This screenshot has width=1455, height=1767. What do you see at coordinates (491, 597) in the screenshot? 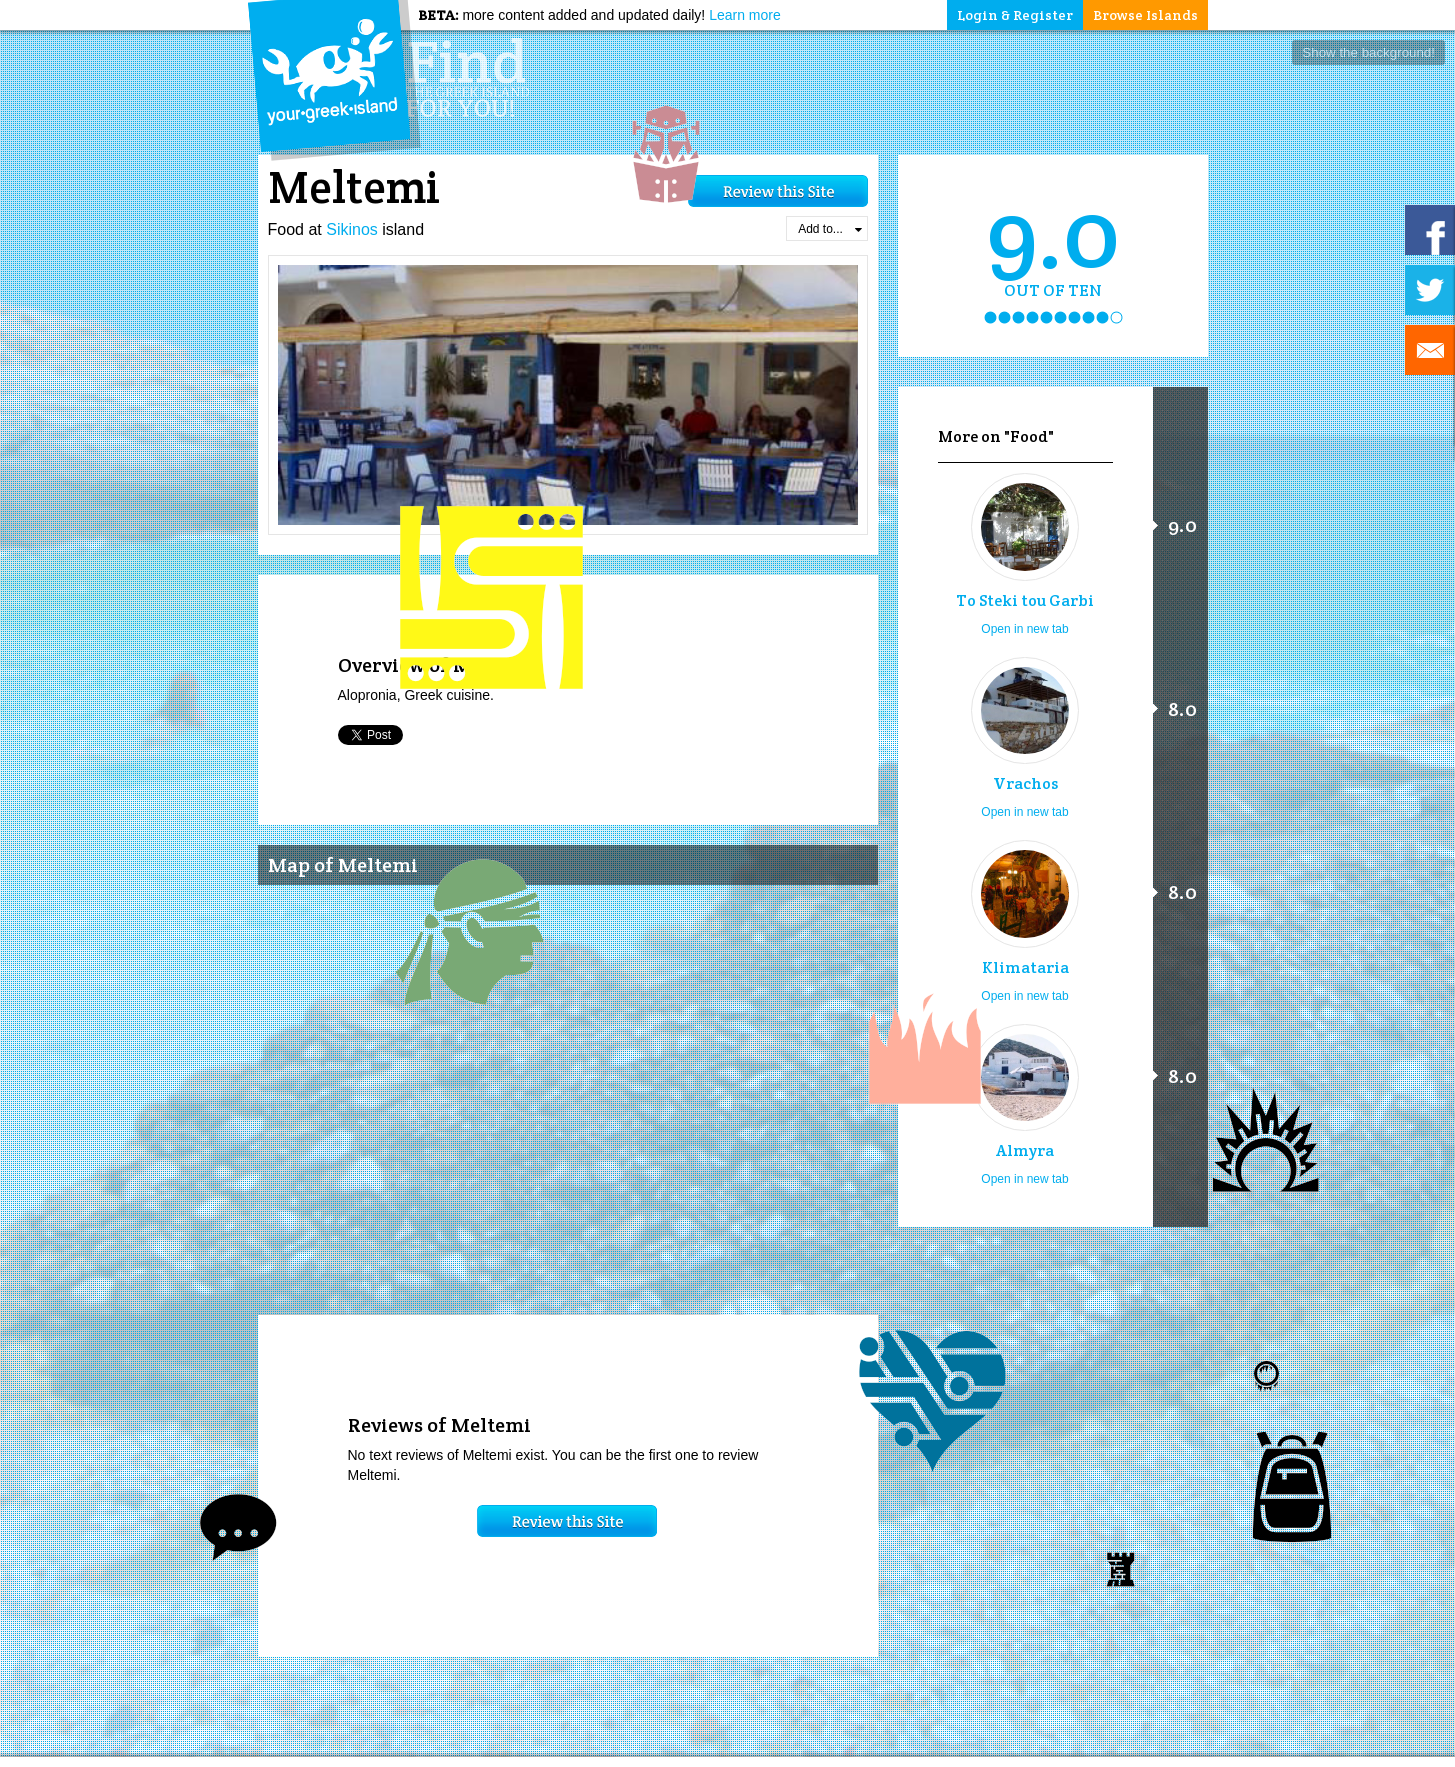
I see `abstract game logo or brand mark` at bounding box center [491, 597].